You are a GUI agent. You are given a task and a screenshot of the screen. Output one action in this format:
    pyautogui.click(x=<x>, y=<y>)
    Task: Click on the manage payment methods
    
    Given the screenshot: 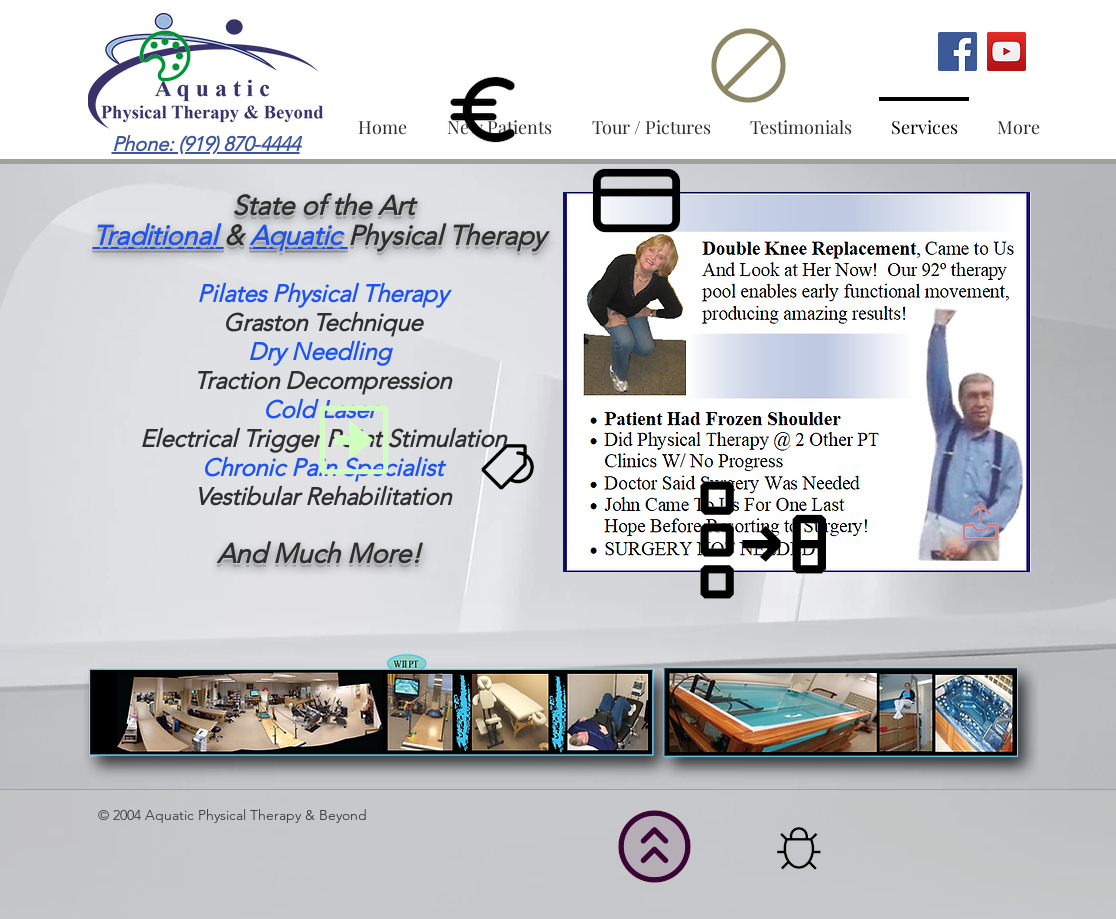 What is the action you would take?
    pyautogui.click(x=636, y=200)
    